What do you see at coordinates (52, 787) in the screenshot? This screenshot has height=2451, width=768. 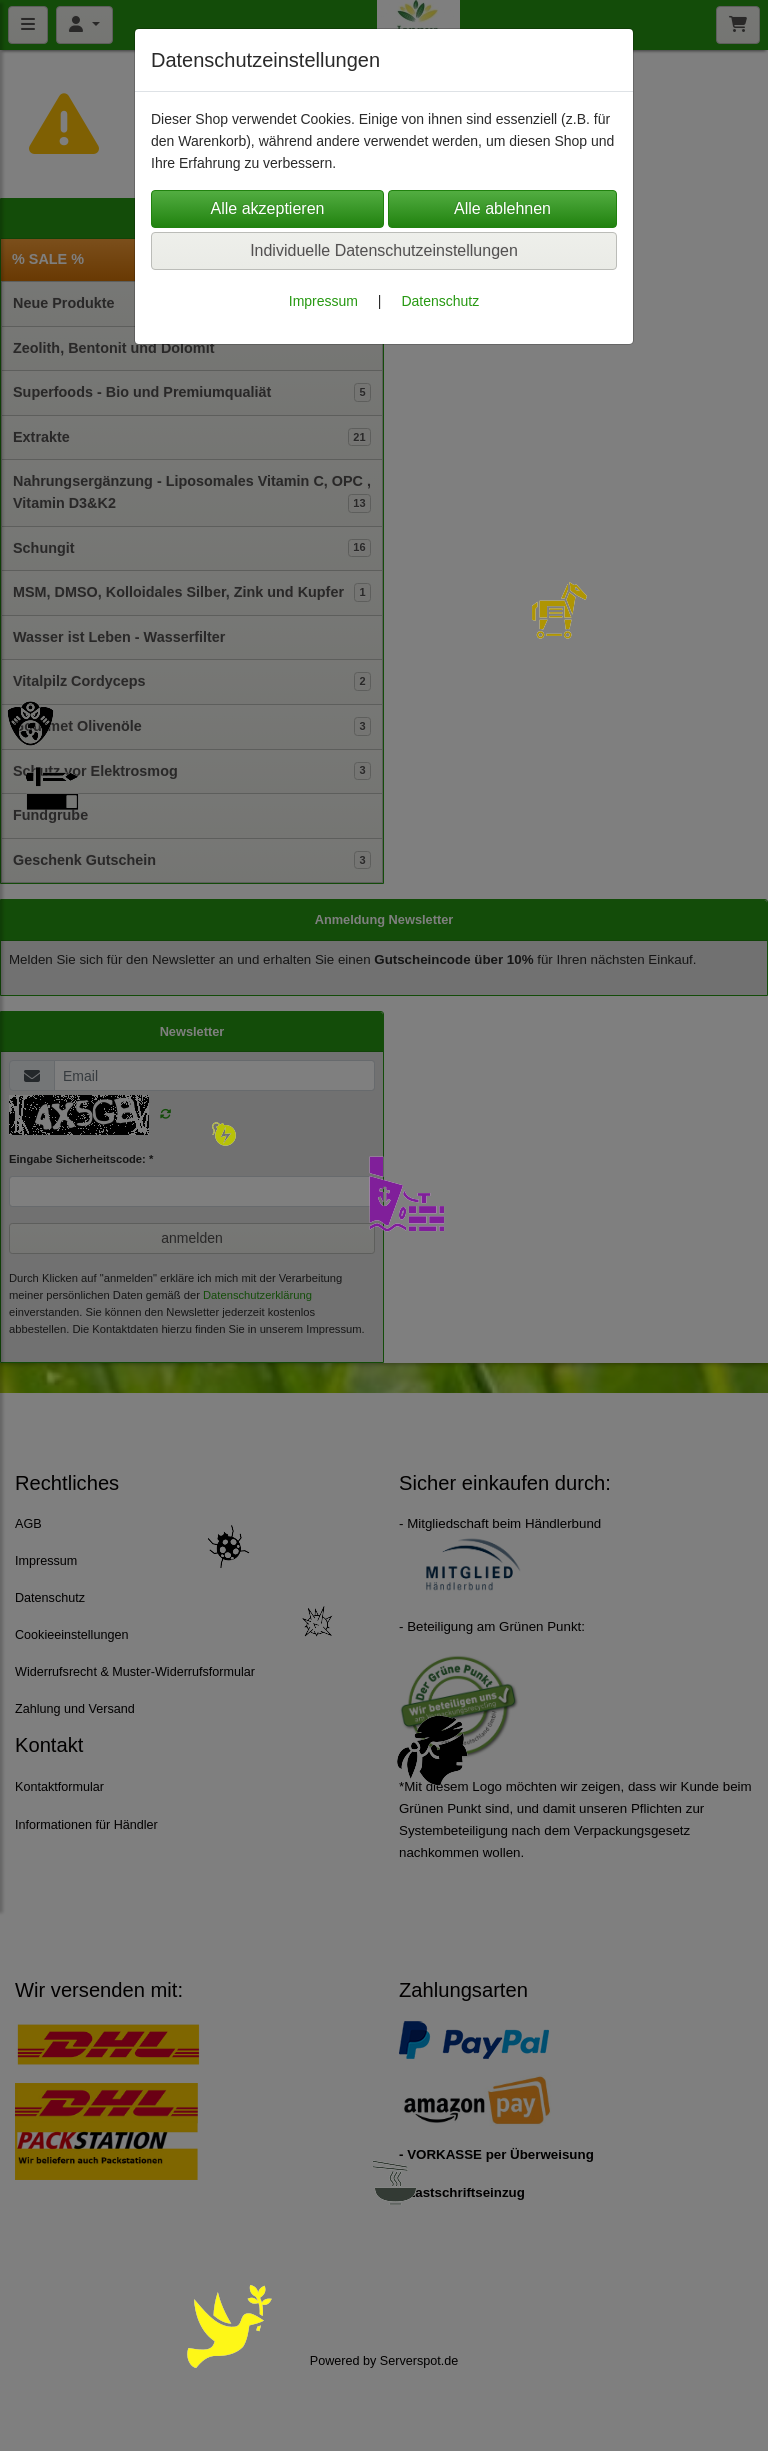 I see `indicates current attack power level` at bounding box center [52, 787].